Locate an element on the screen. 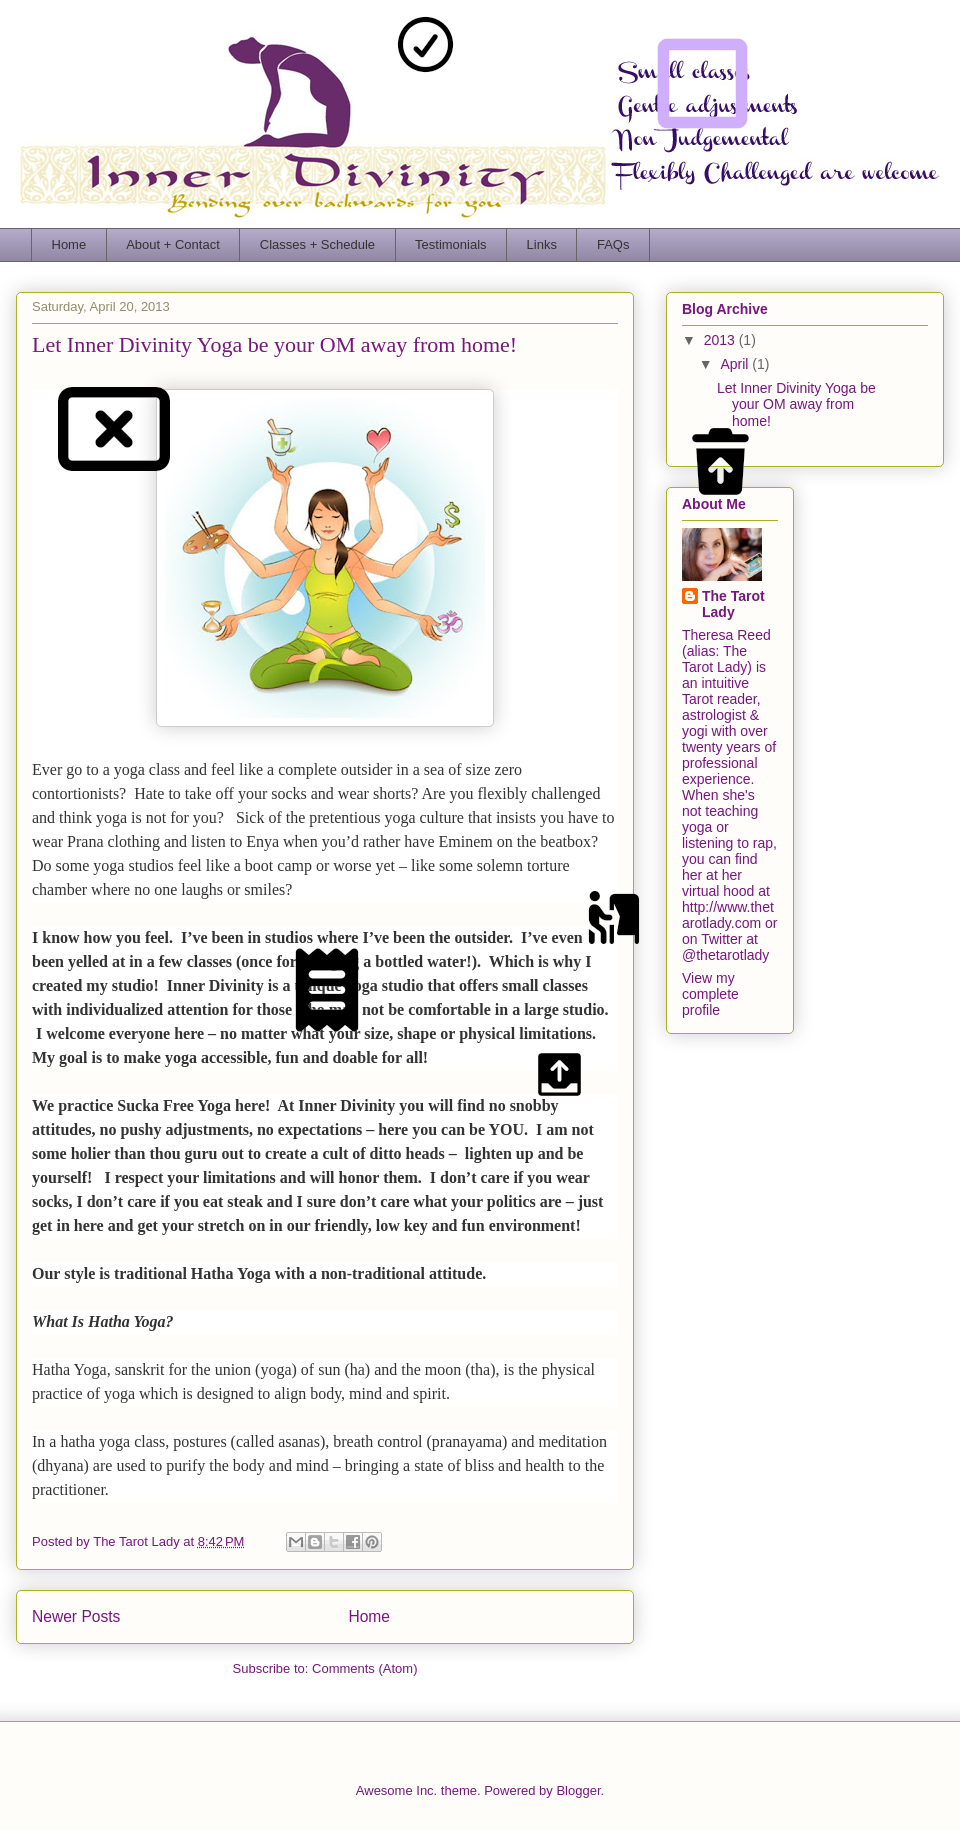  close or dismiss a window is located at coordinates (114, 429).